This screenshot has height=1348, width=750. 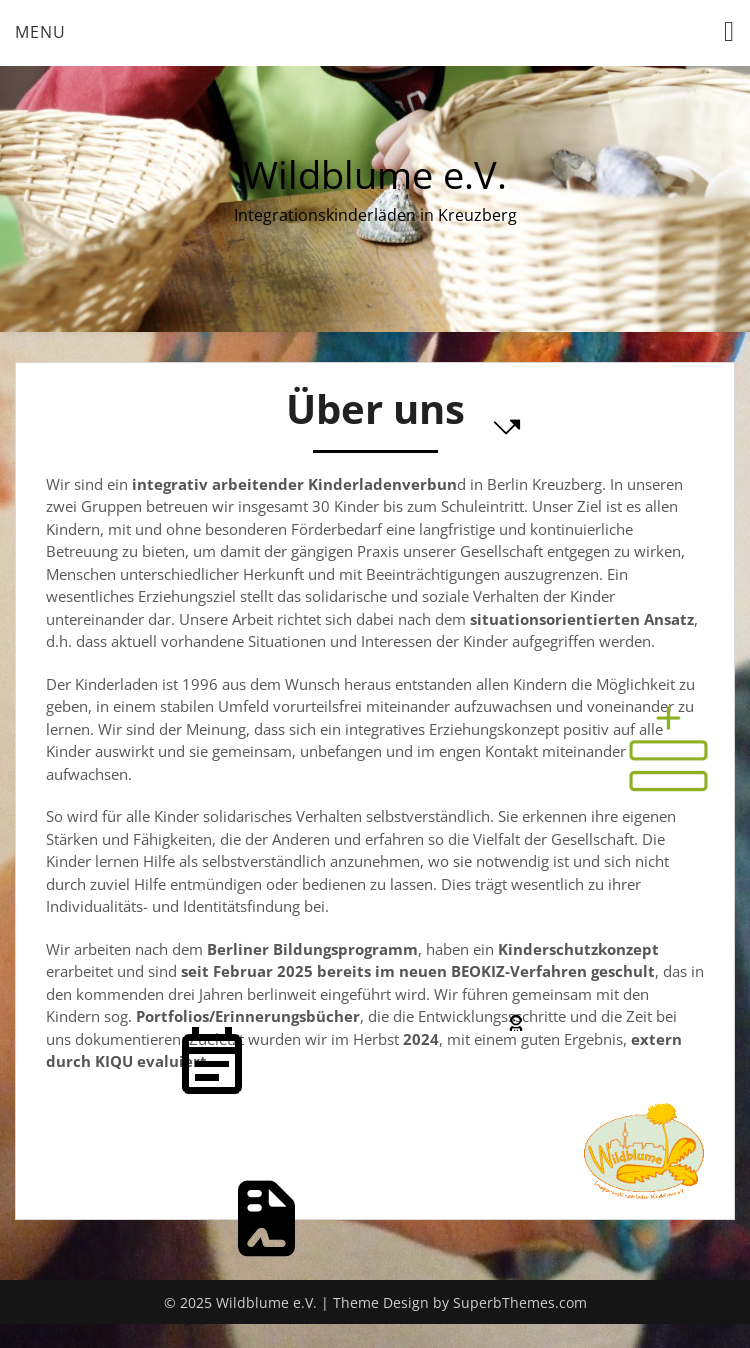 I want to click on view or sign a contract document, so click(x=266, y=1218).